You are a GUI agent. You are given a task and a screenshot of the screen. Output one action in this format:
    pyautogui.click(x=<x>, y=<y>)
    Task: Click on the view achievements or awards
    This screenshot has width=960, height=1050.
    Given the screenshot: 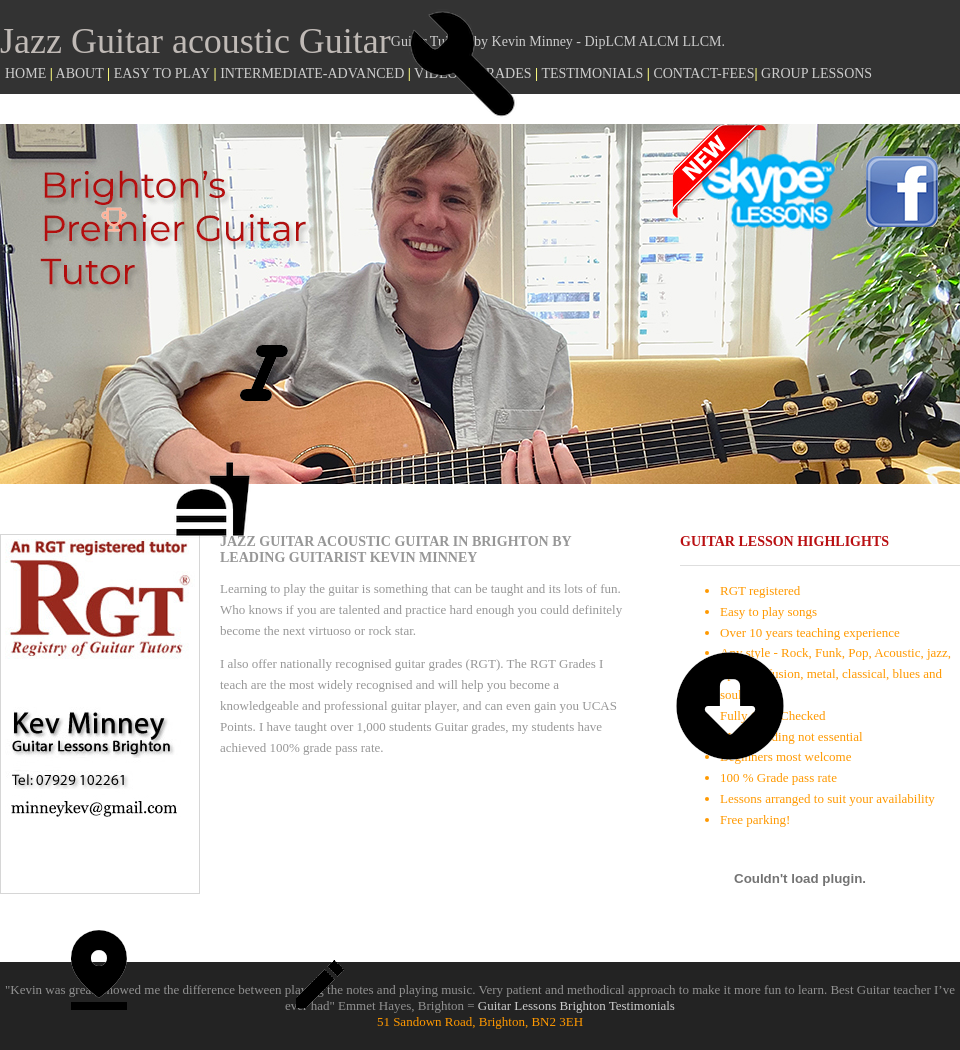 What is the action you would take?
    pyautogui.click(x=114, y=219)
    